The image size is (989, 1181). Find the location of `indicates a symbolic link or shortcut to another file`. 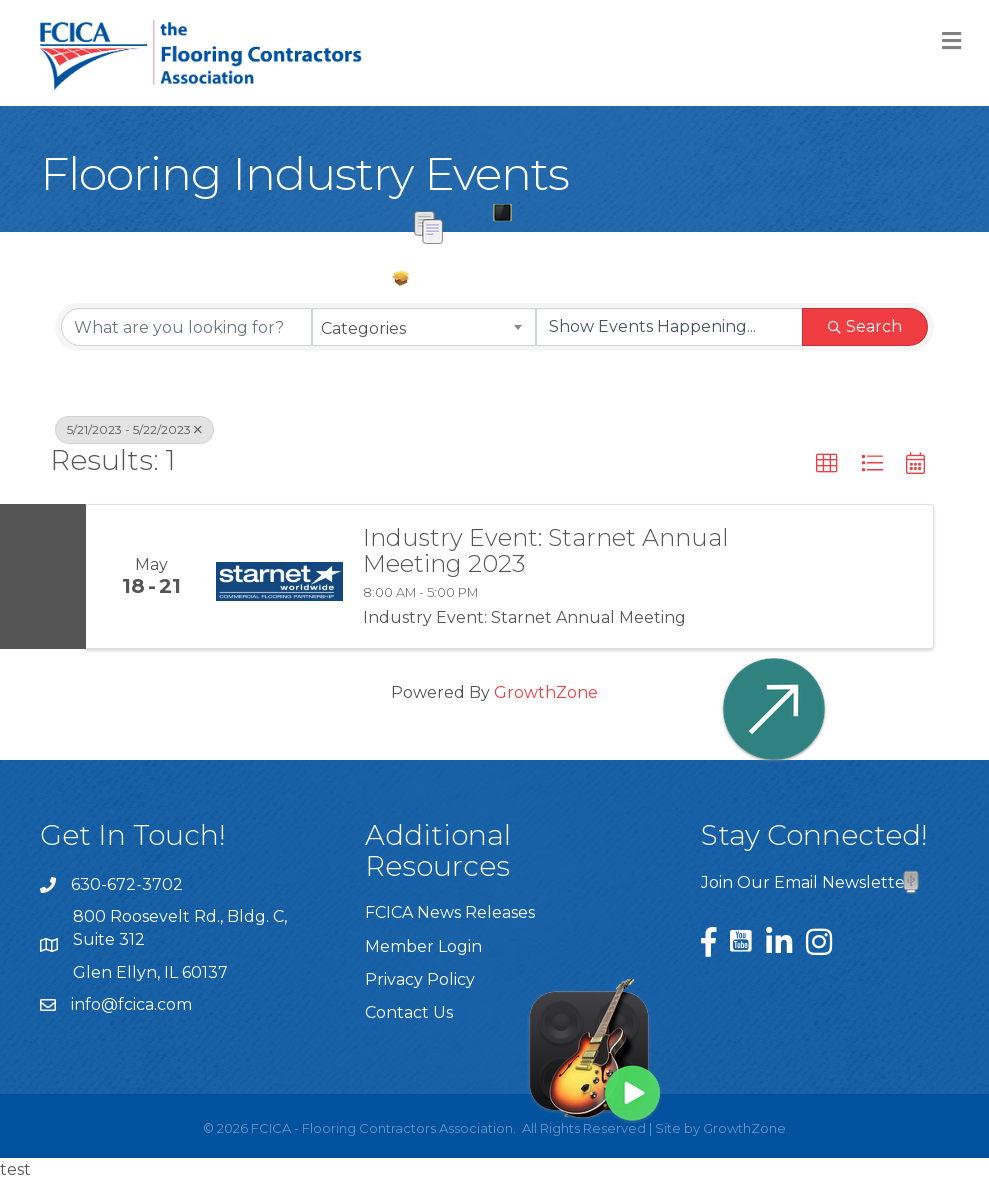

indicates a symbolic link or shortcut to another file is located at coordinates (774, 709).